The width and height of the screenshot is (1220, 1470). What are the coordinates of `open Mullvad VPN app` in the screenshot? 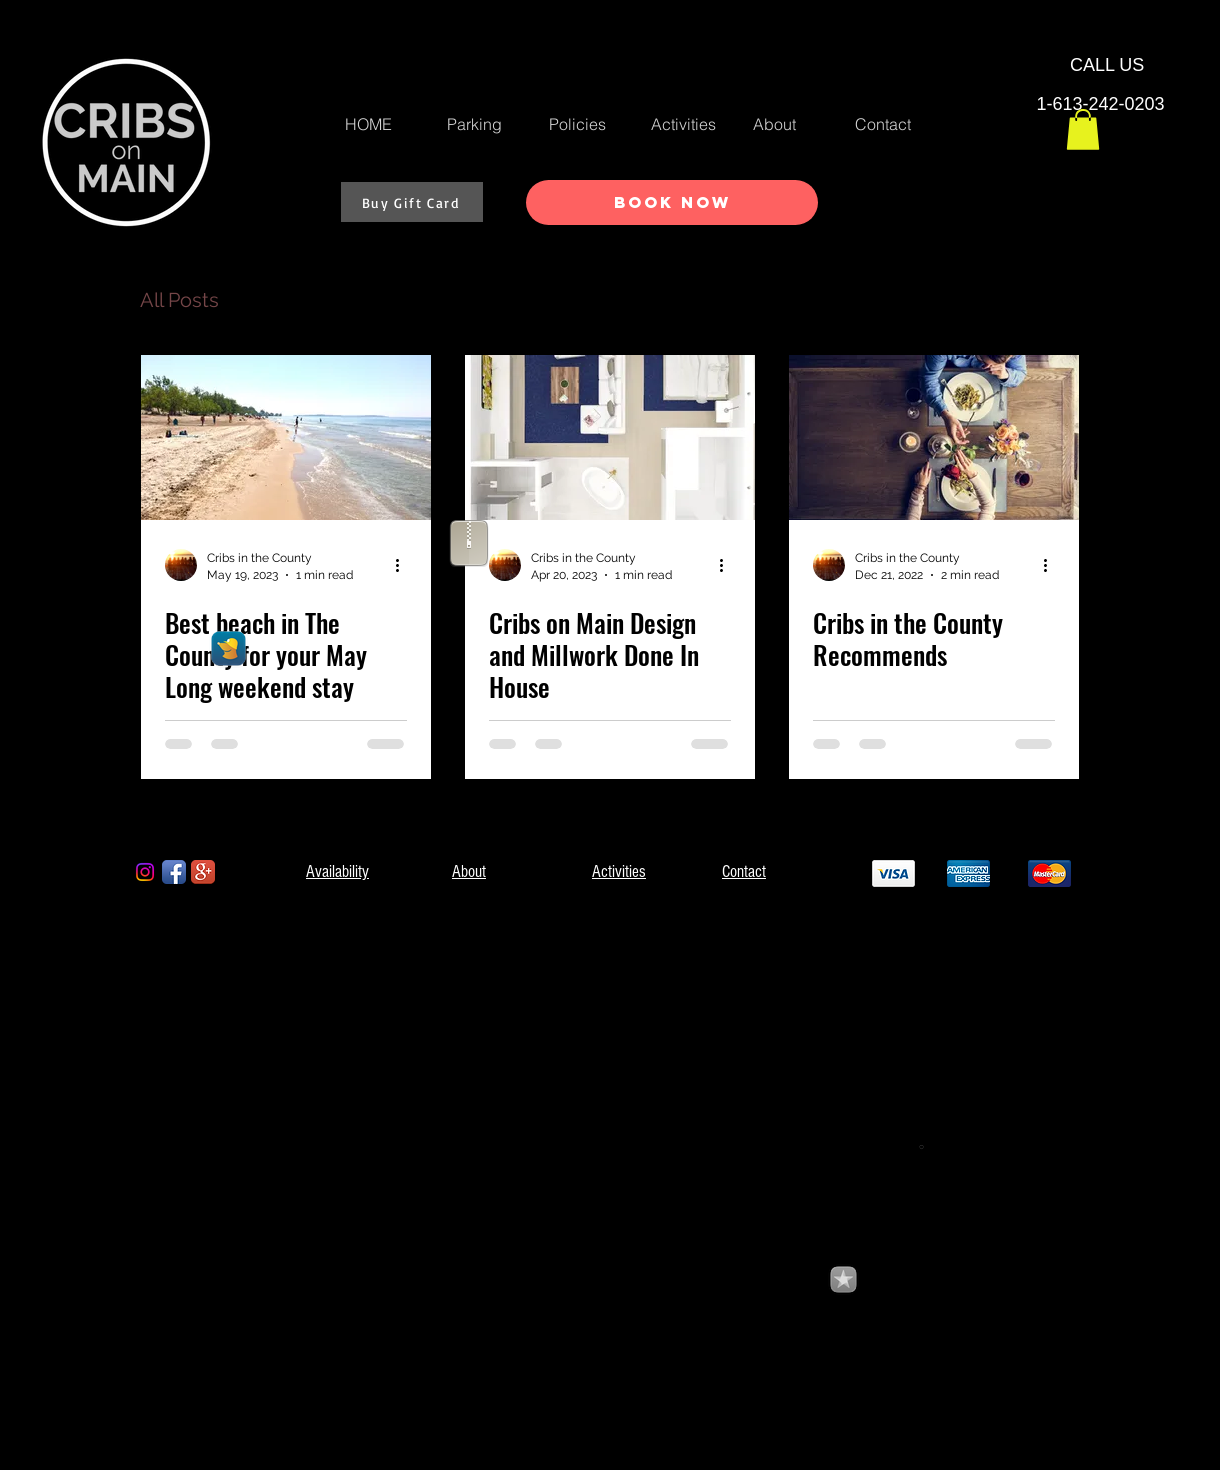 It's located at (228, 648).